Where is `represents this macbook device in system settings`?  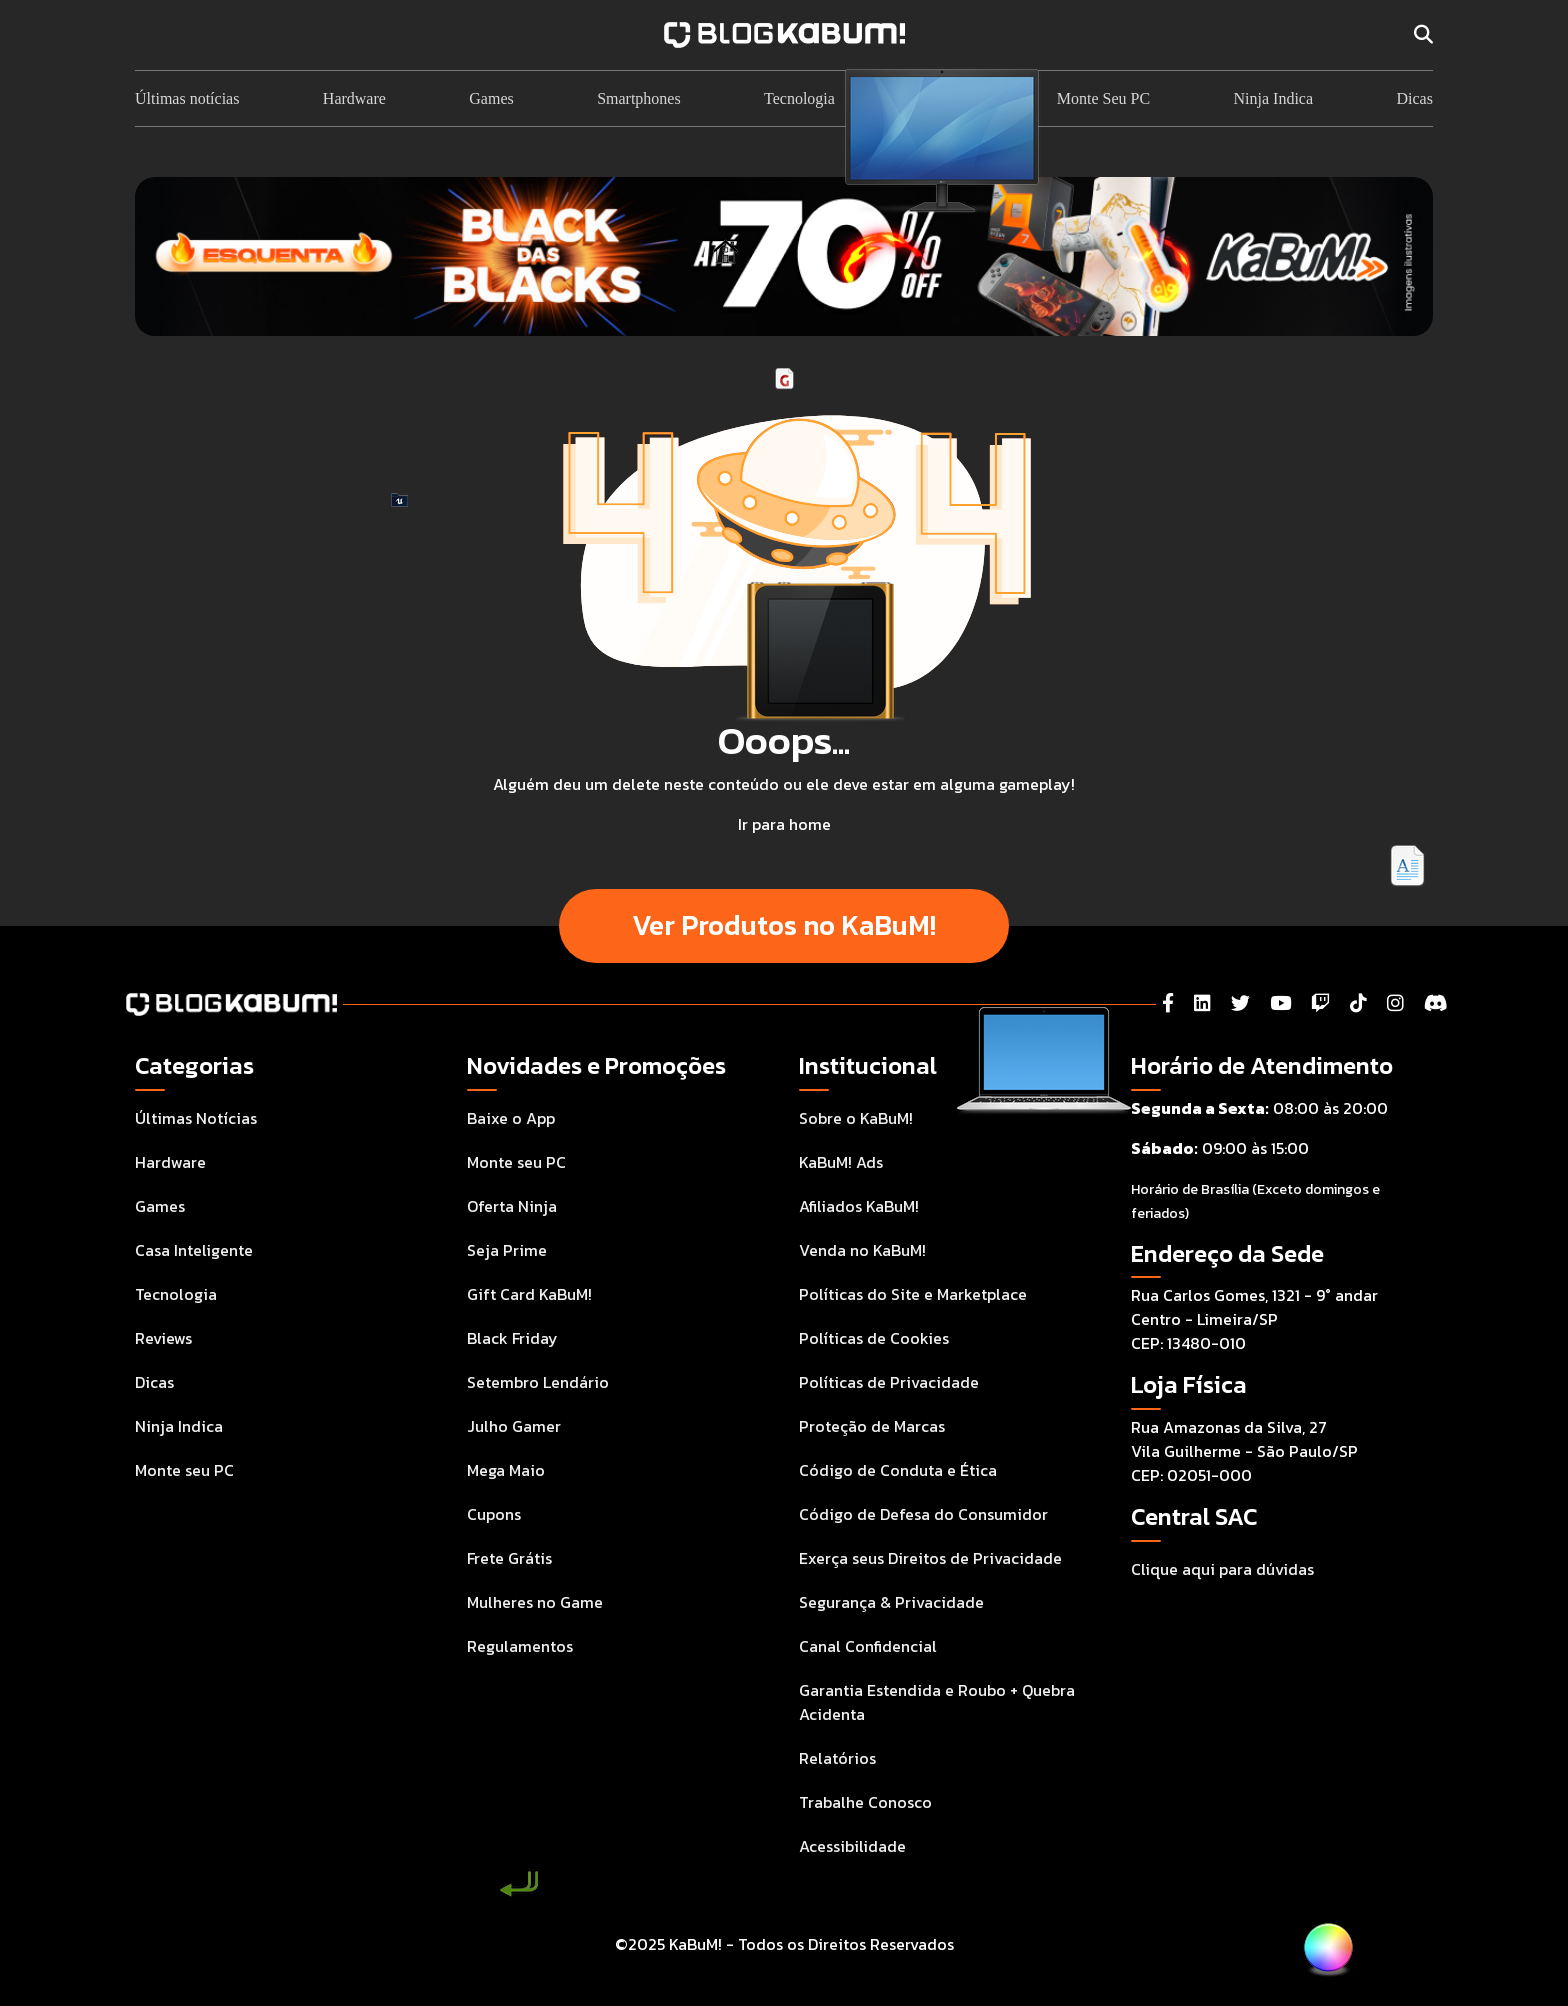
represents this macbook device in system settings is located at coordinates (1044, 1044).